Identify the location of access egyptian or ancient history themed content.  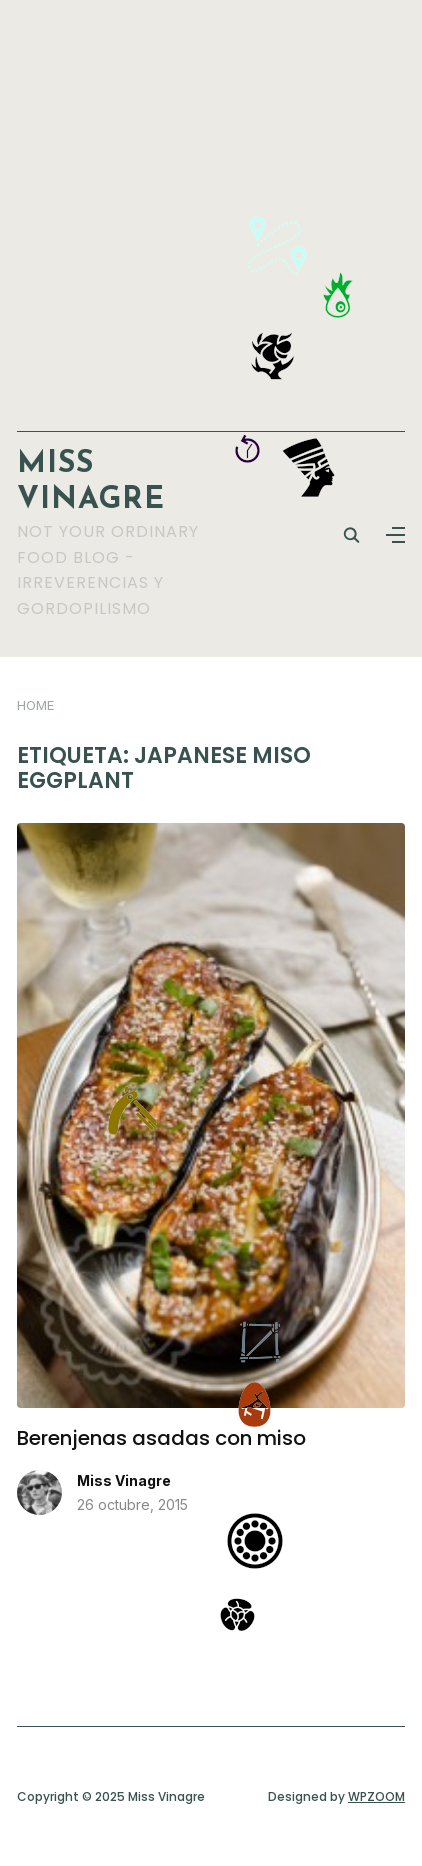
(308, 467).